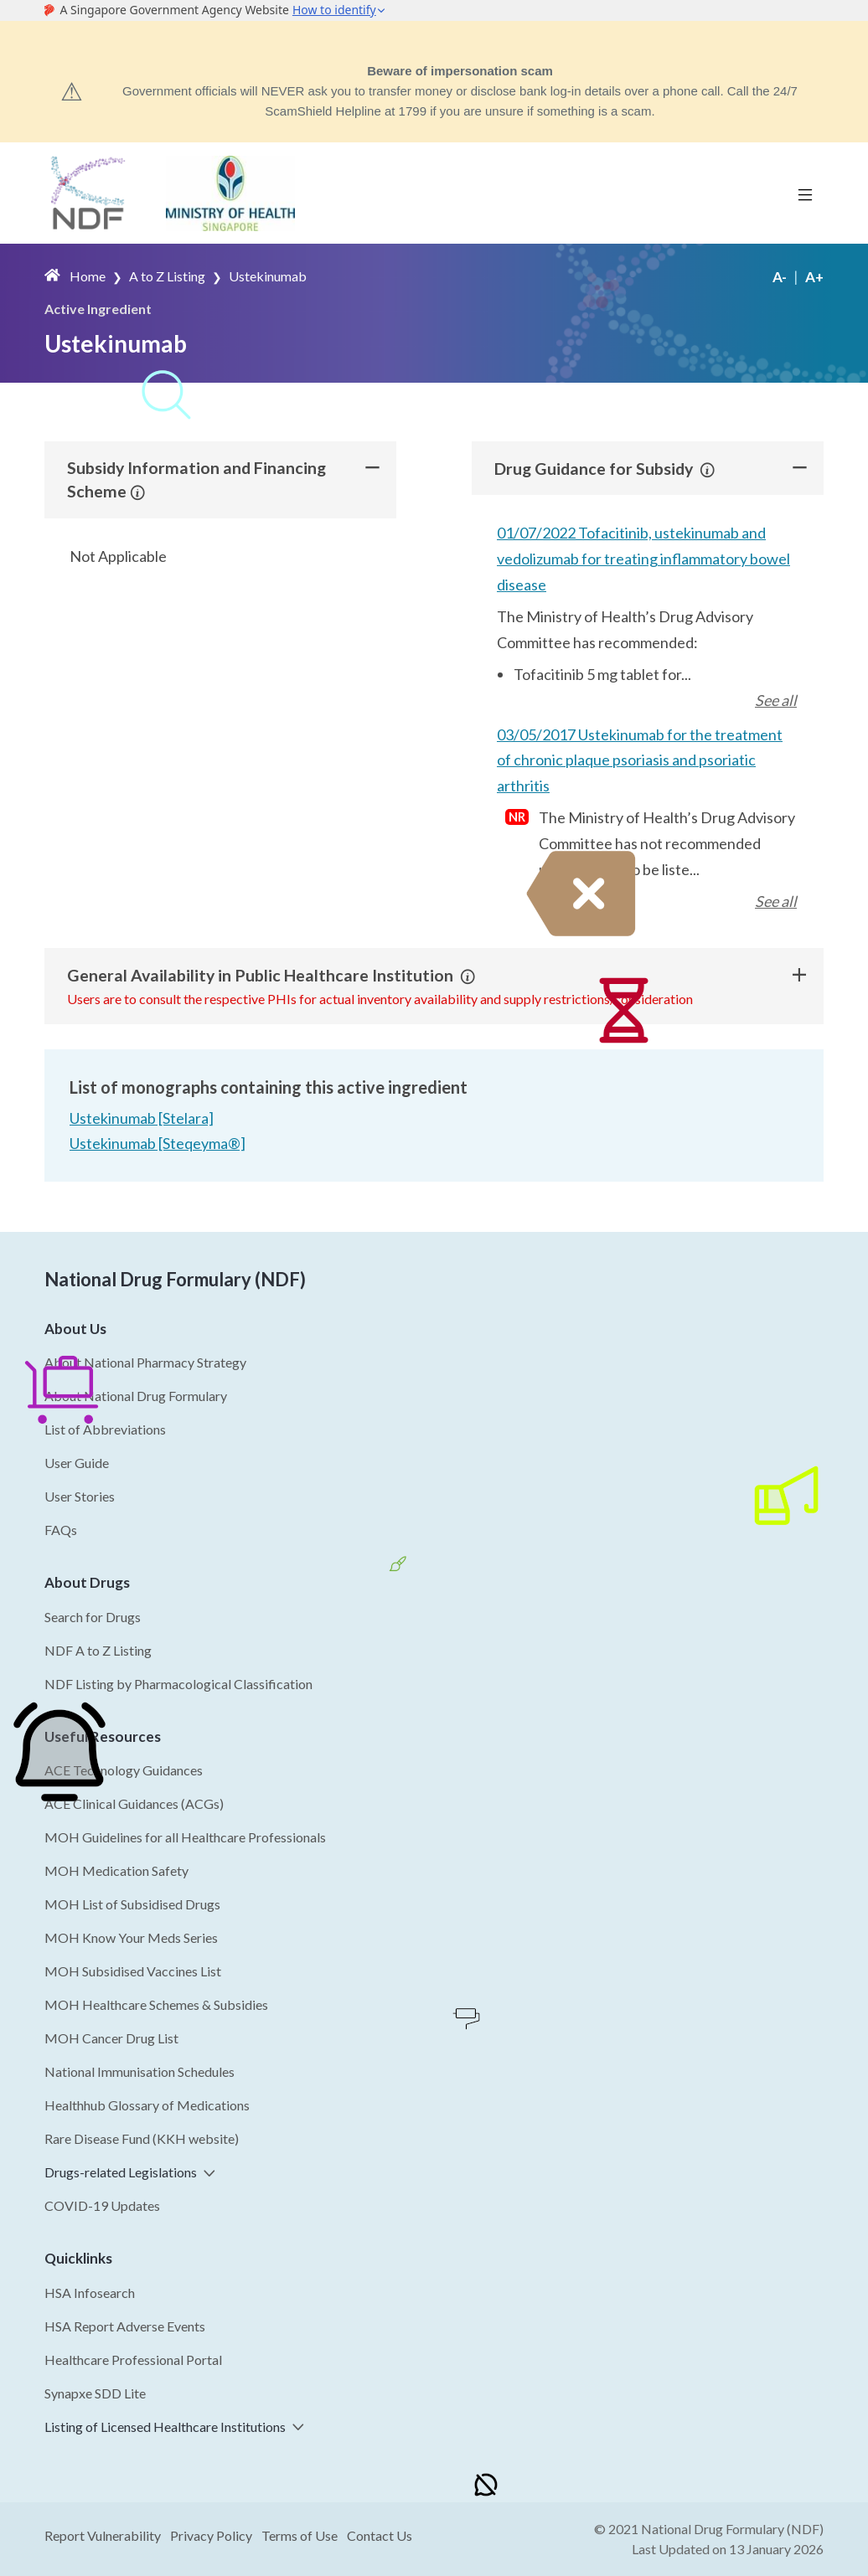 This screenshot has width=868, height=2576. What do you see at coordinates (788, 1499) in the screenshot?
I see `construction or building in progress` at bounding box center [788, 1499].